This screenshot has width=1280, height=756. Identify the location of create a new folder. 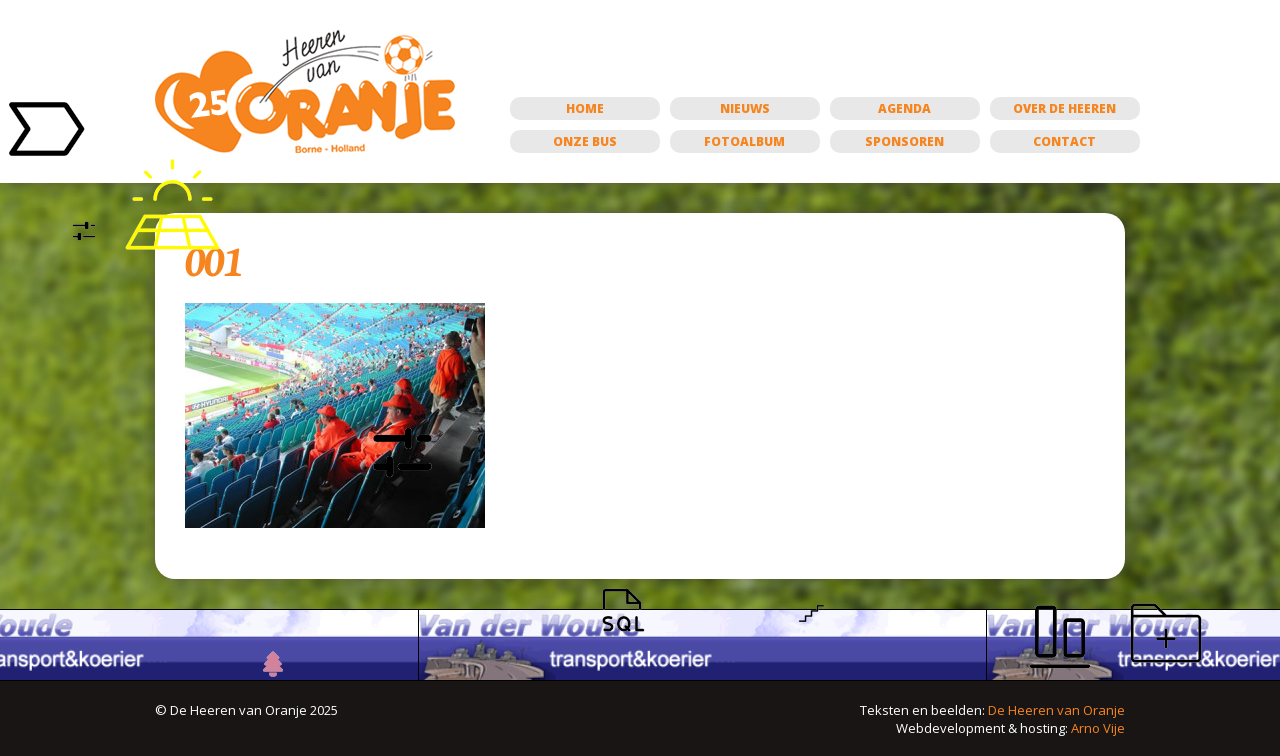
(1166, 633).